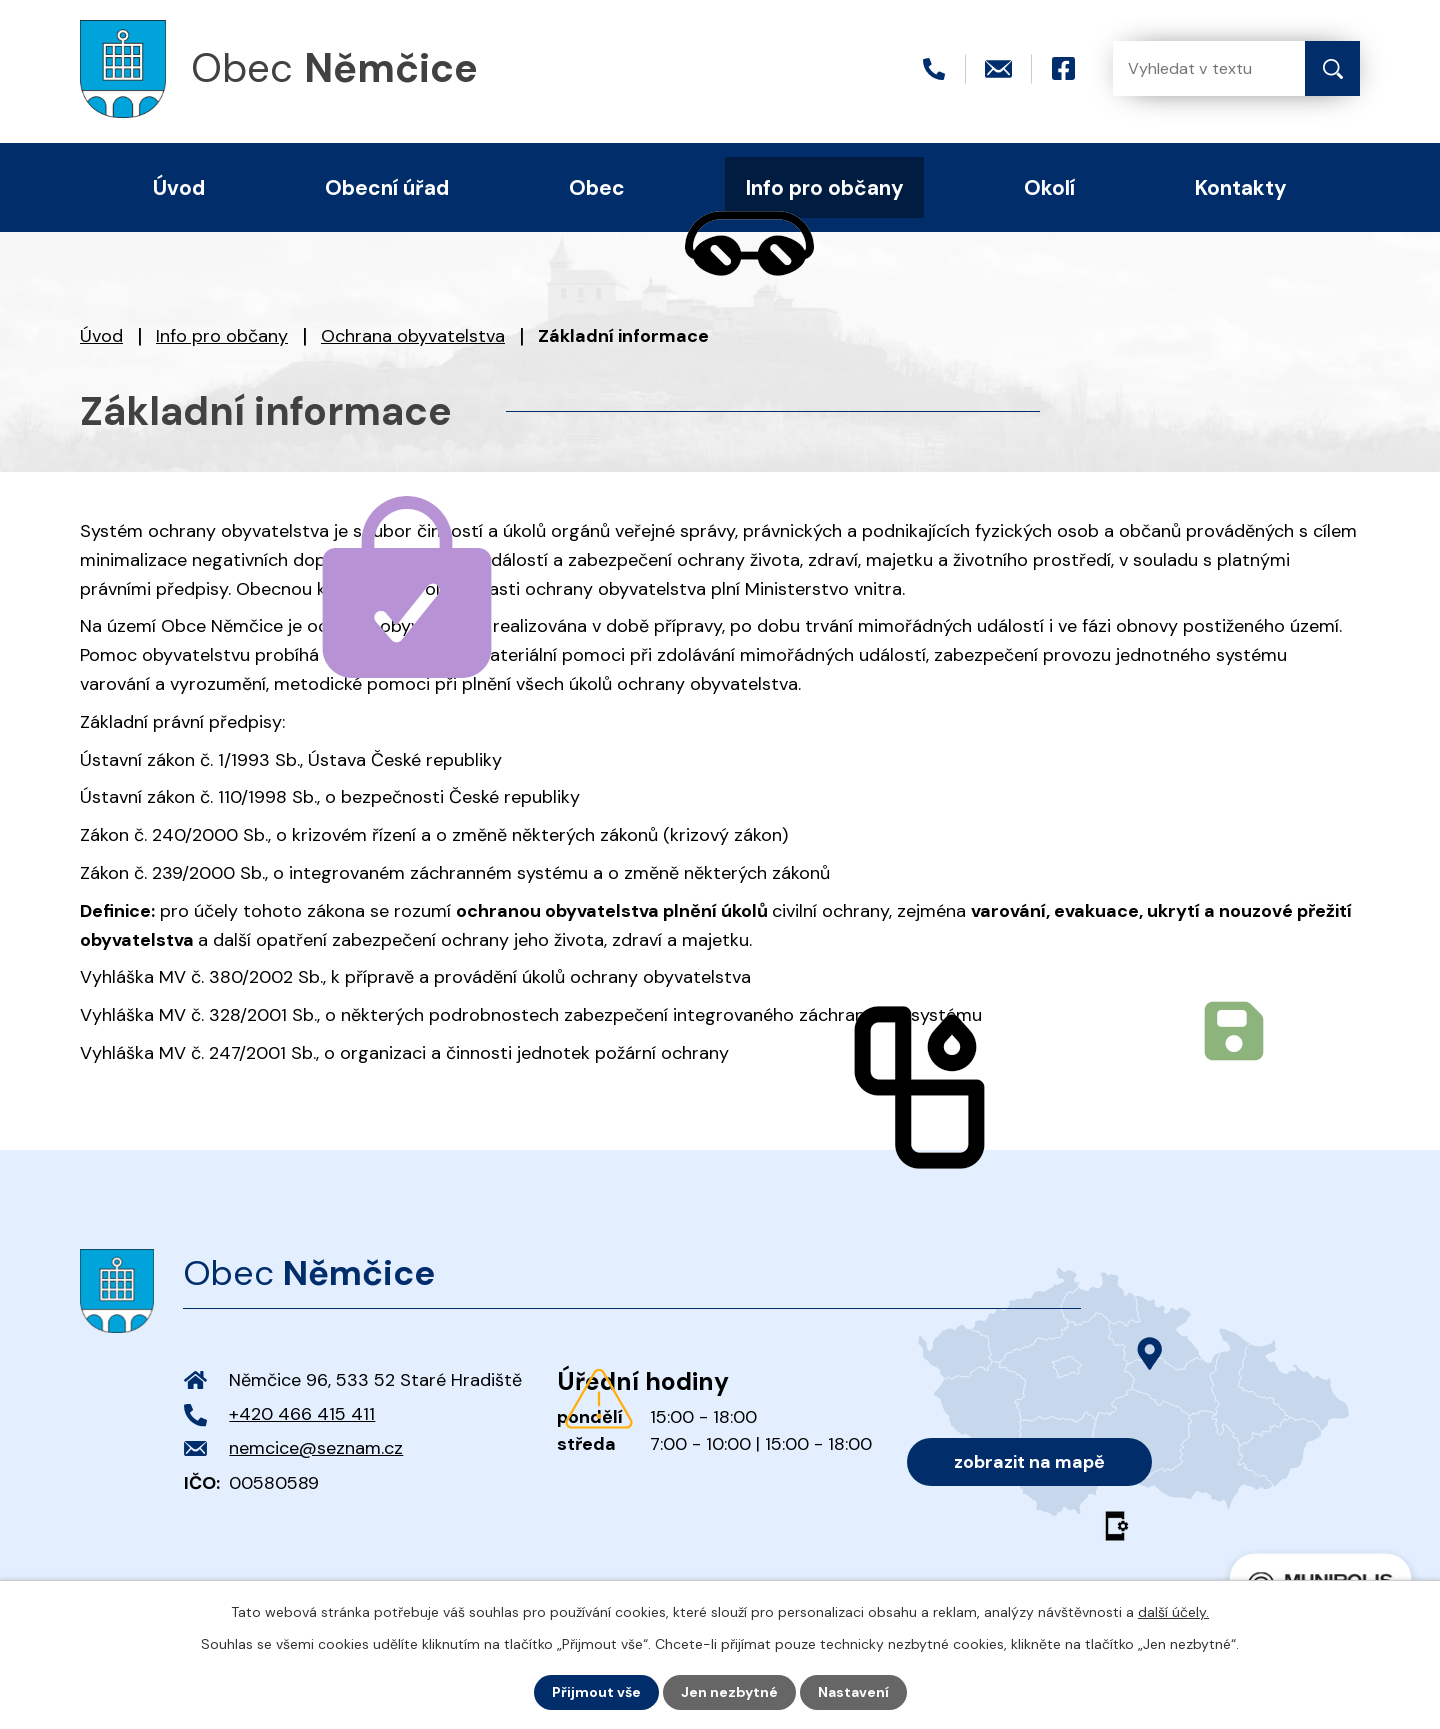  I want to click on access app settings, so click(1115, 1526).